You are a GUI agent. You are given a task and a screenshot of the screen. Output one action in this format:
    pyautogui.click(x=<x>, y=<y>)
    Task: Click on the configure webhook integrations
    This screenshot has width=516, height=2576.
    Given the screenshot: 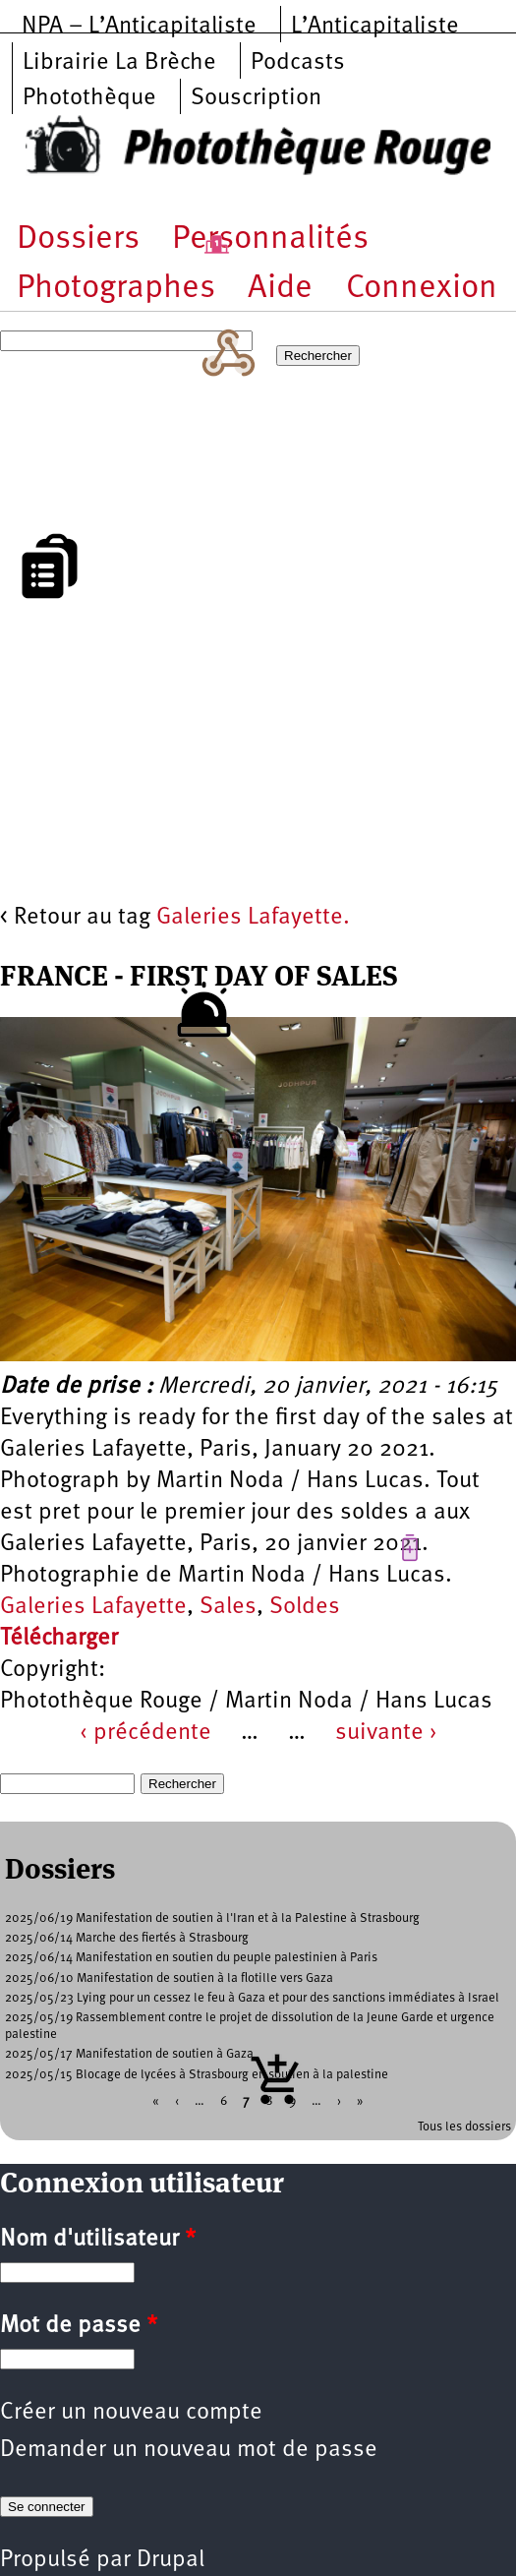 What is the action you would take?
    pyautogui.click(x=228, y=355)
    